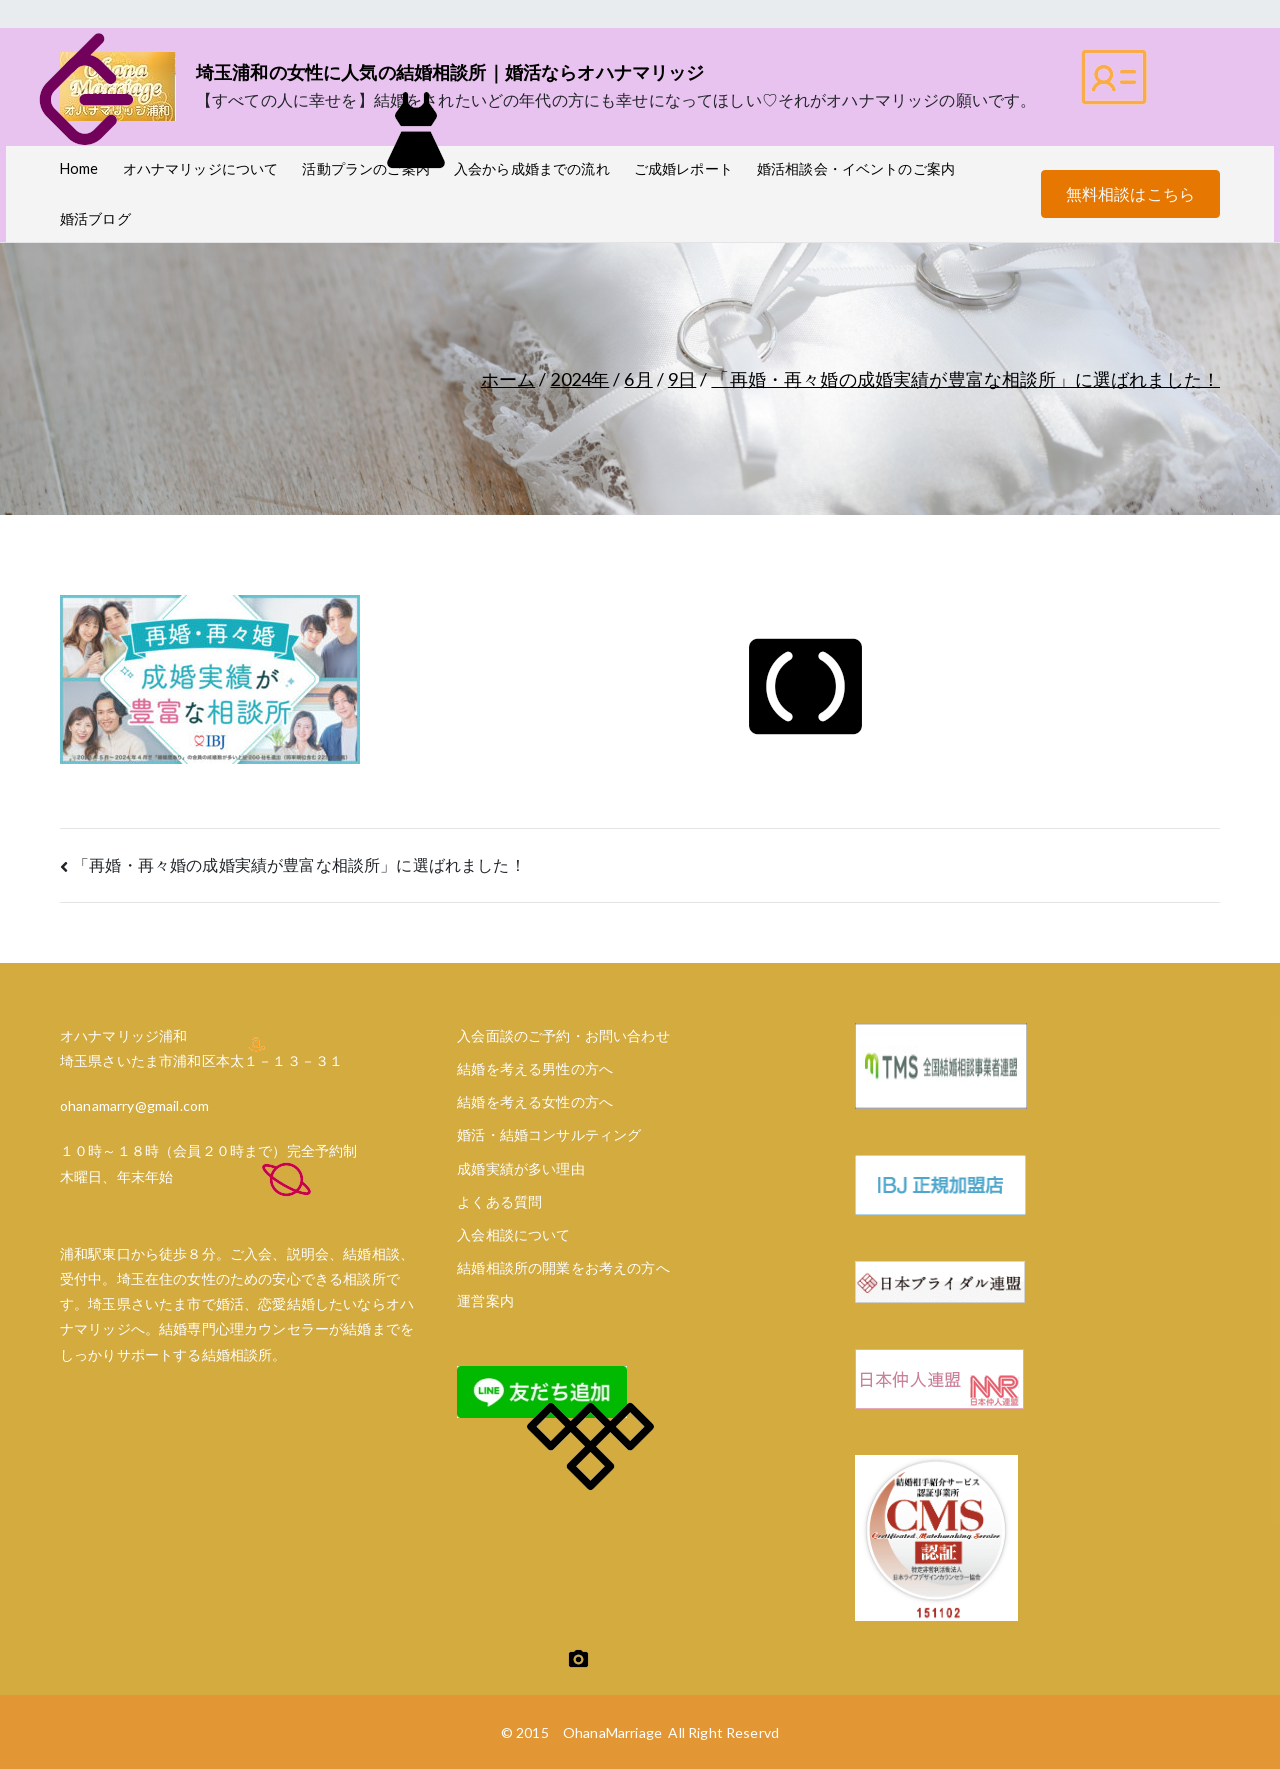  Describe the element at coordinates (286, 1179) in the screenshot. I see `explore global or worldwide content` at that location.